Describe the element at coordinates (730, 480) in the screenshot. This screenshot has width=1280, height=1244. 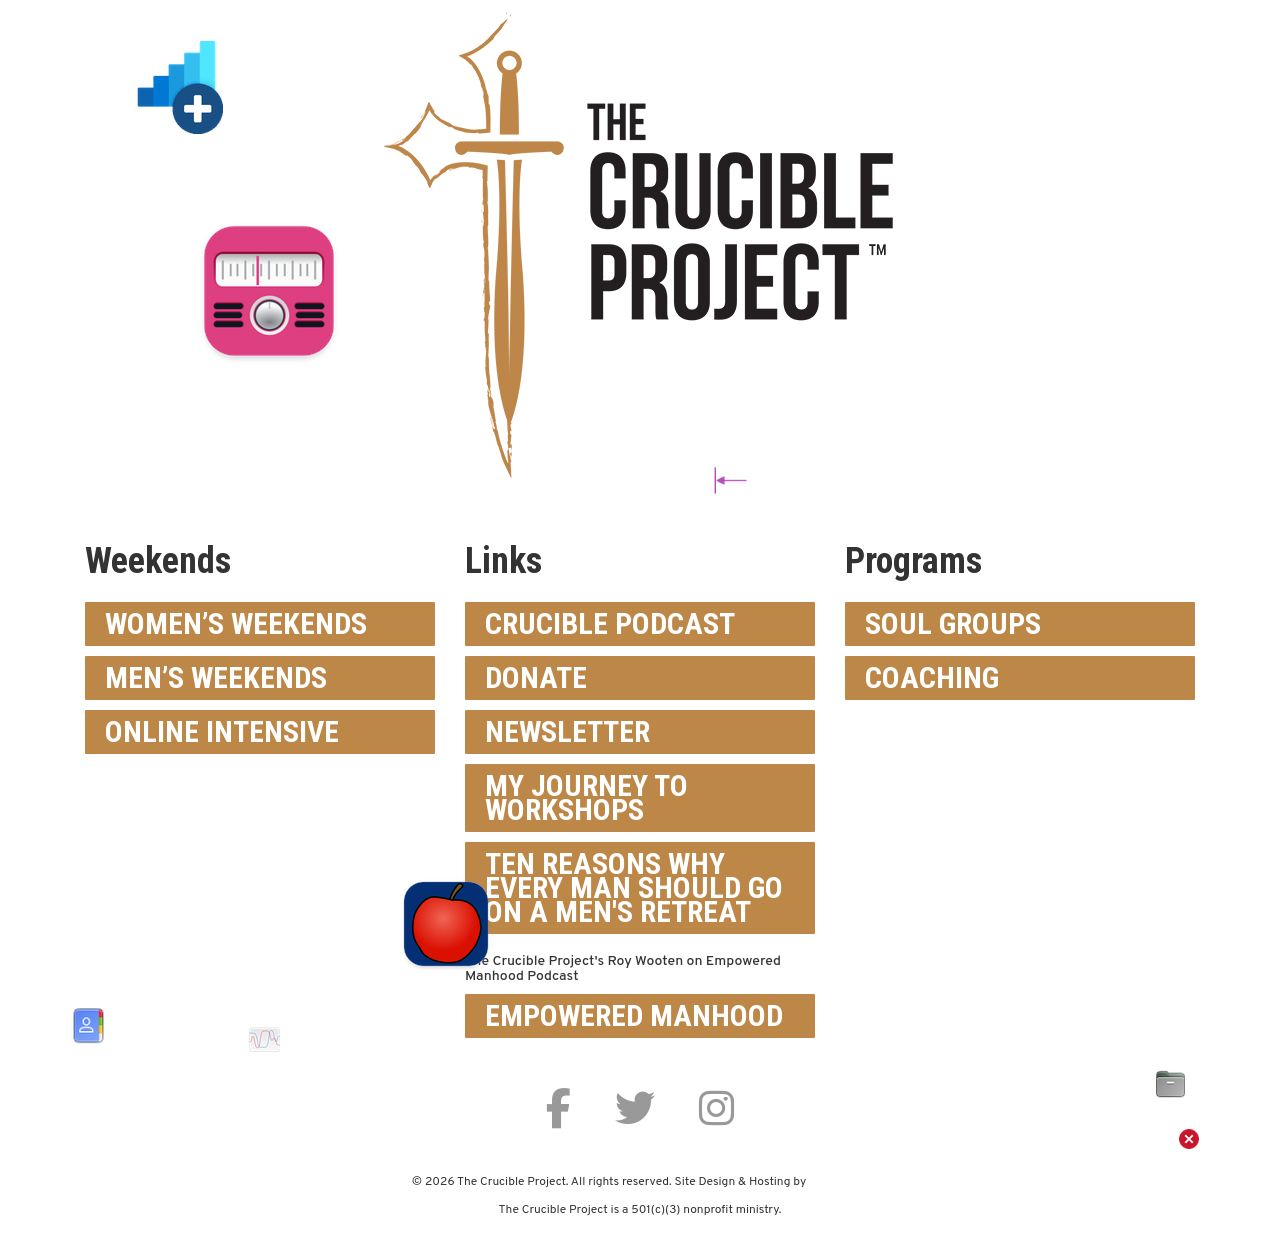
I see `go to the first item in a list or sequence` at that location.